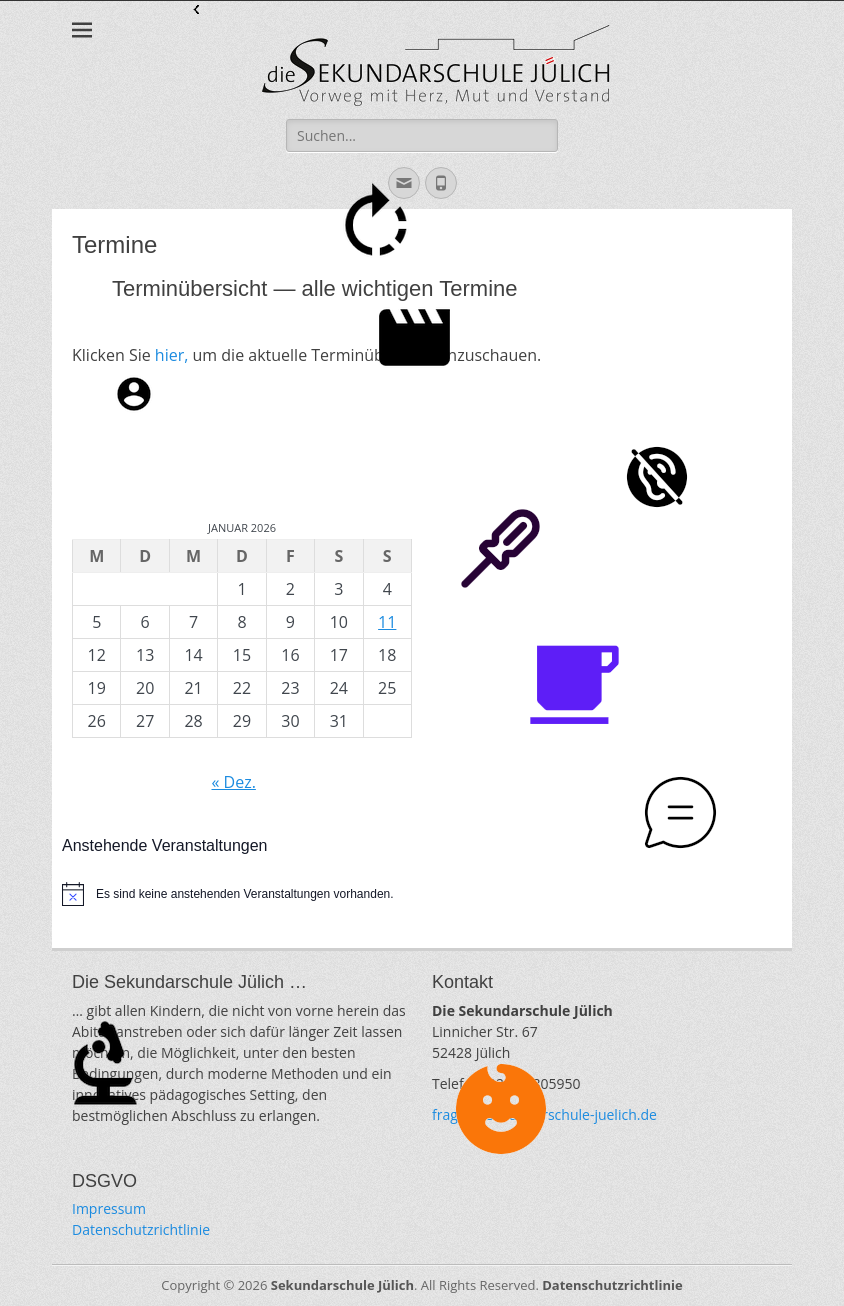 The width and height of the screenshot is (844, 1306). What do you see at coordinates (196, 9) in the screenshot?
I see `go back to the previous screen` at bounding box center [196, 9].